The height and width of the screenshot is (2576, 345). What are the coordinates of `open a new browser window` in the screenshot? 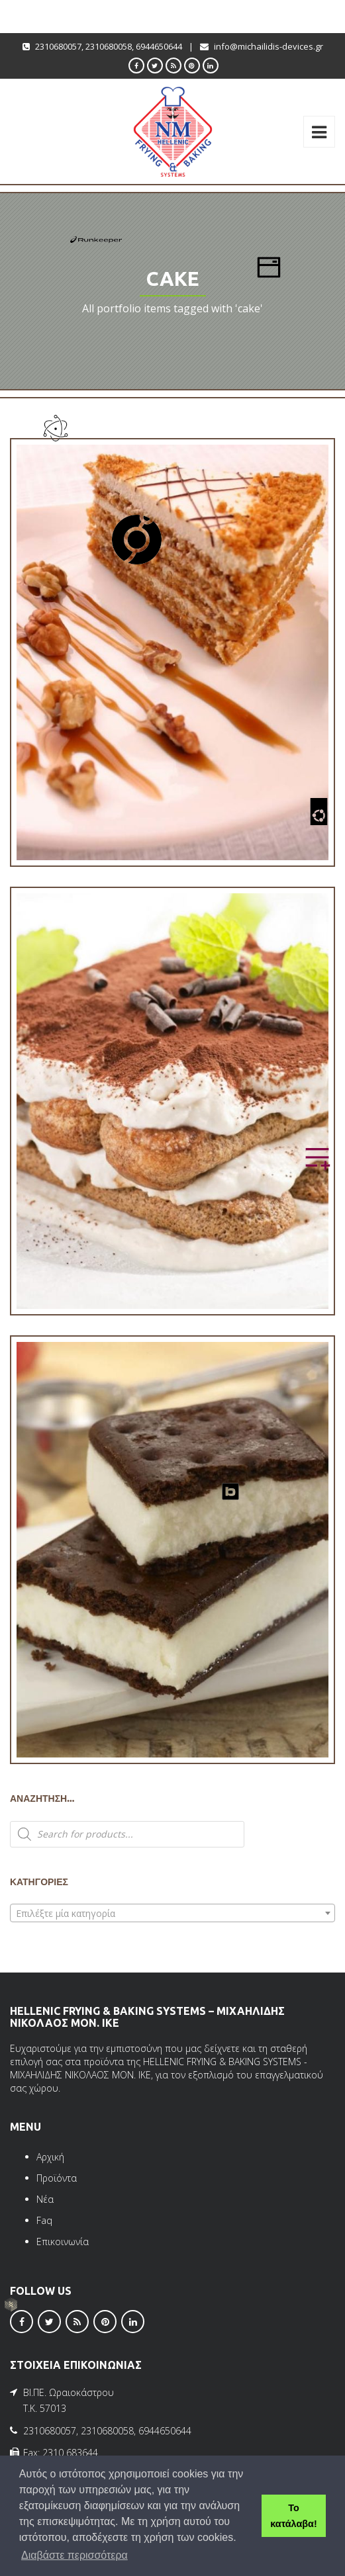 It's located at (269, 267).